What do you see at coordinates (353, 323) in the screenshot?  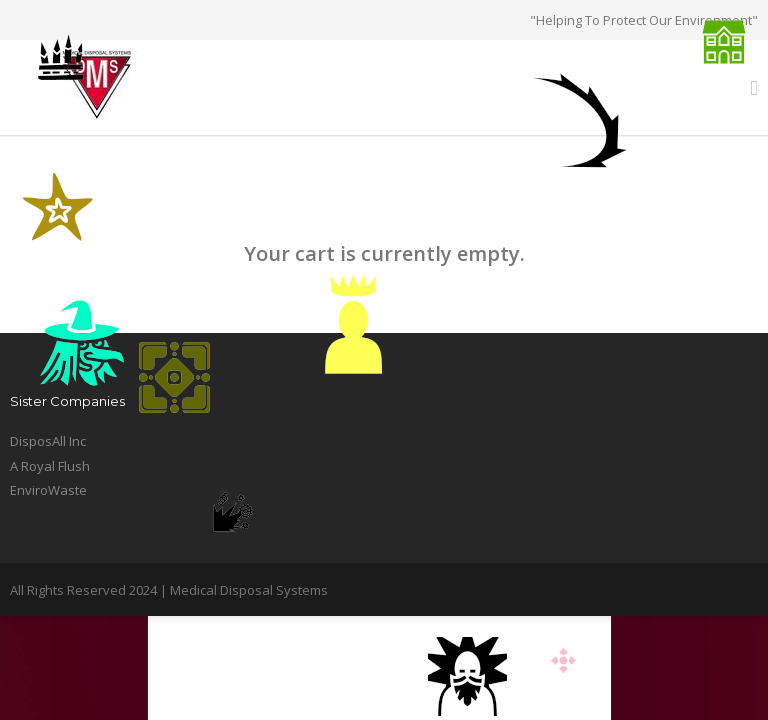 I see `indicates player with highest rank or score` at bounding box center [353, 323].